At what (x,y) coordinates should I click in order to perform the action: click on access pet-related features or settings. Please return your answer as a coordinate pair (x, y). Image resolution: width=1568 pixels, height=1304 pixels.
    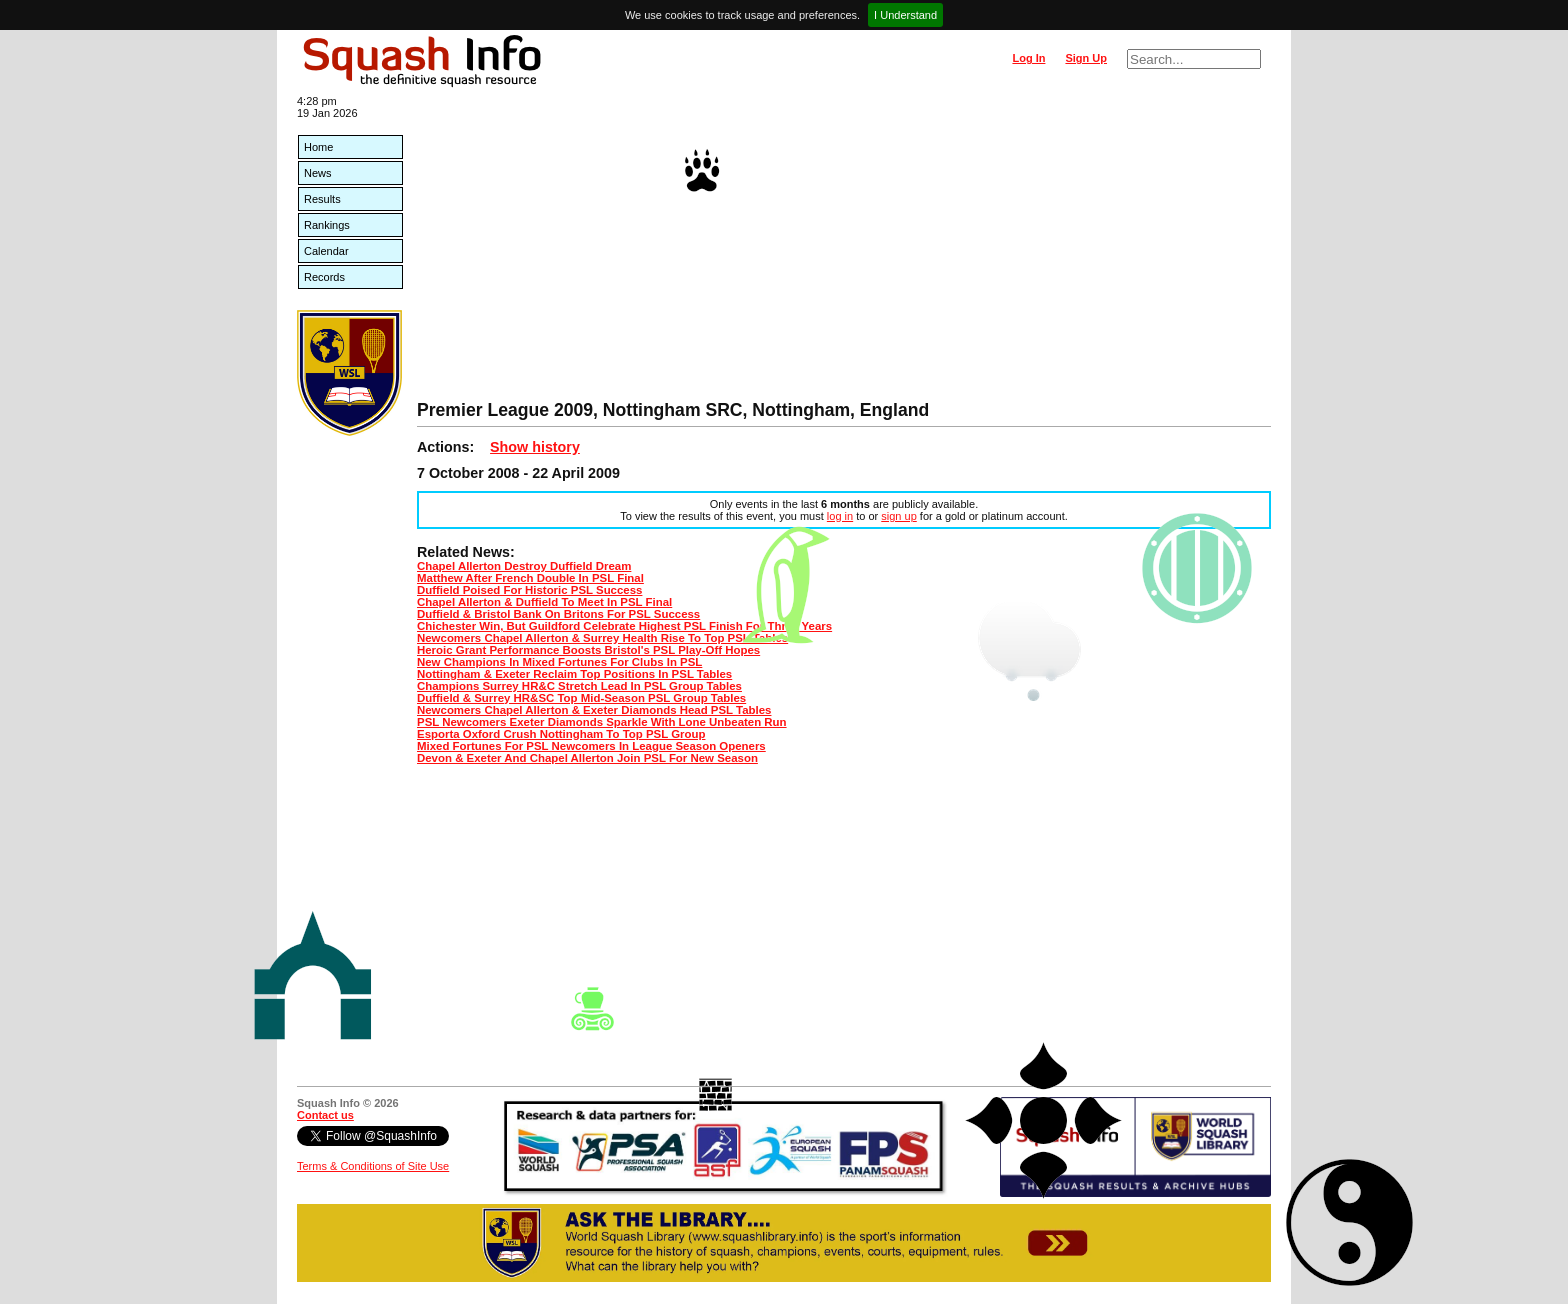
    Looking at the image, I should click on (701, 171).